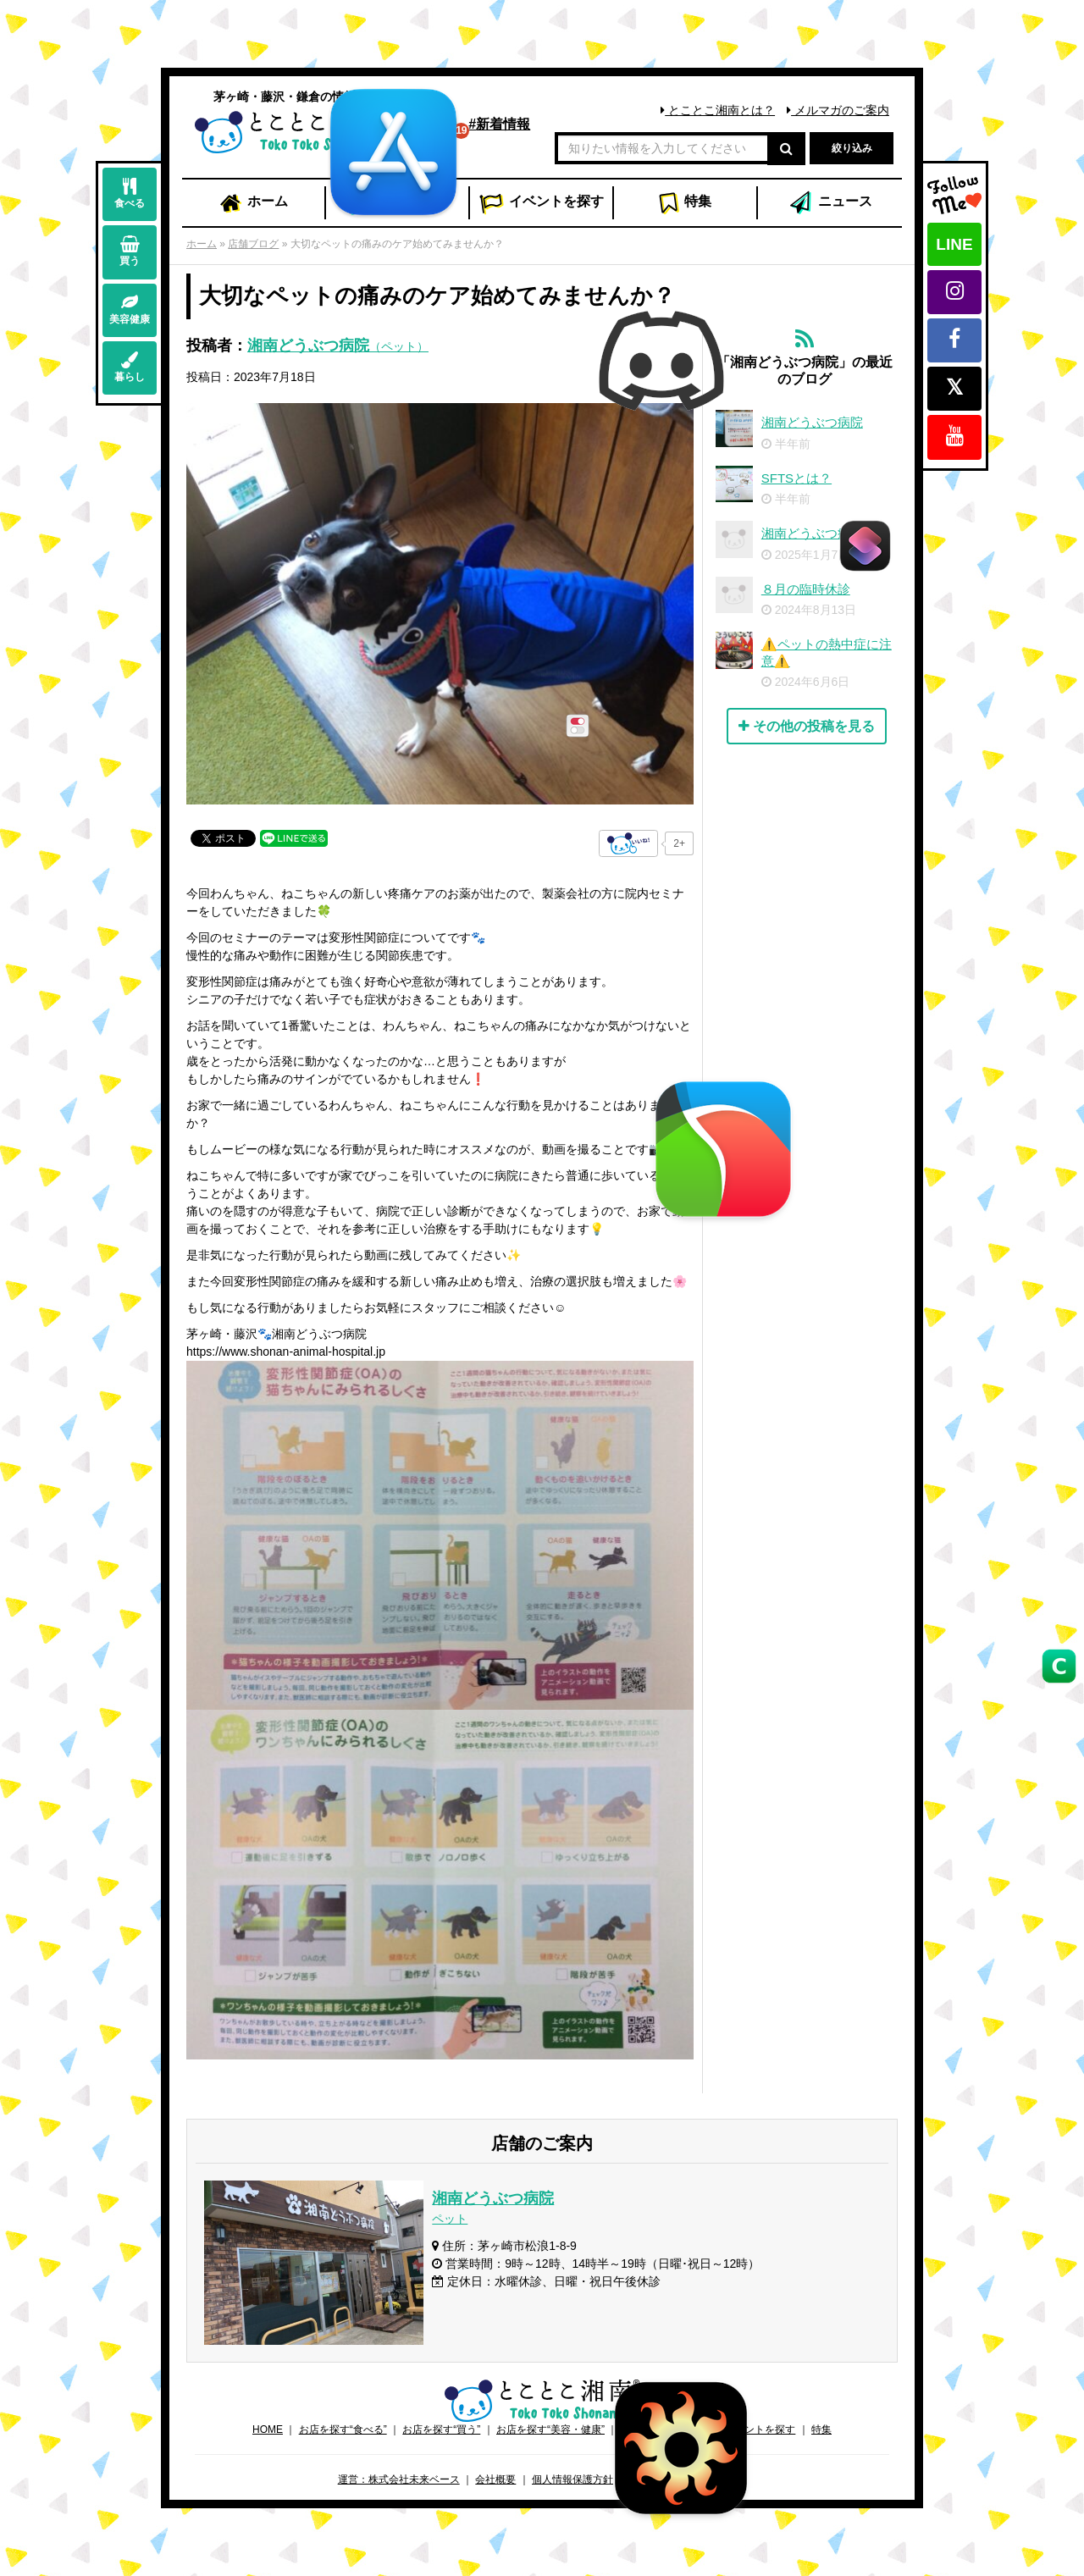  I want to click on open reaper digital audio workstation, so click(723, 1149).